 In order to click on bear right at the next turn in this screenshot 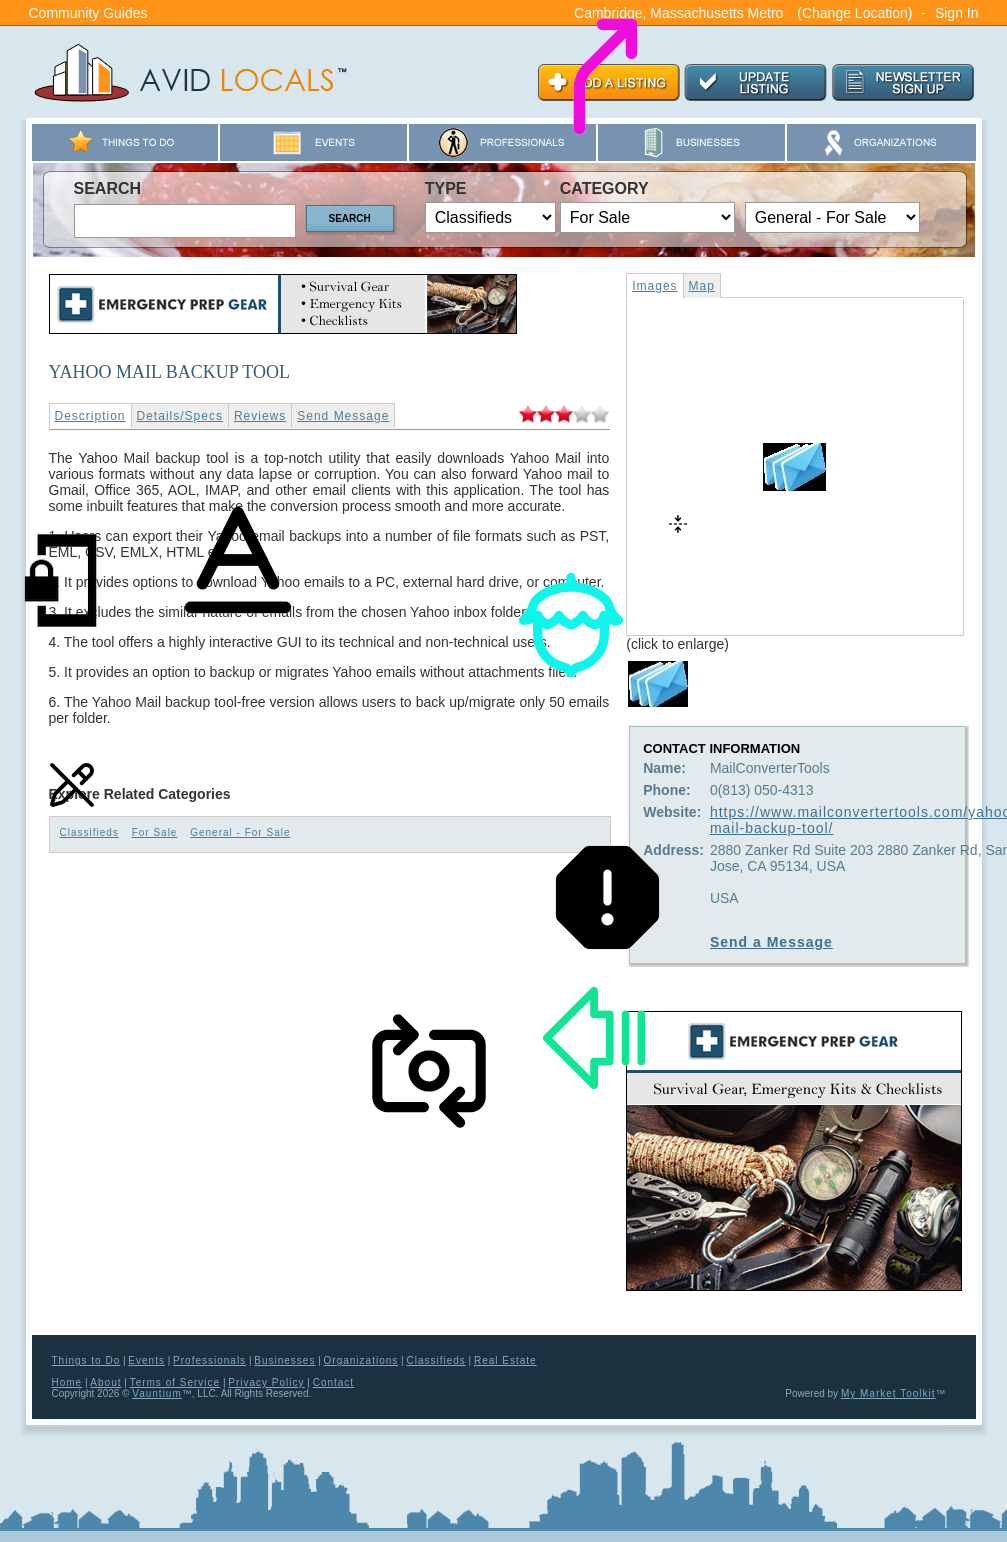, I will do `click(602, 76)`.